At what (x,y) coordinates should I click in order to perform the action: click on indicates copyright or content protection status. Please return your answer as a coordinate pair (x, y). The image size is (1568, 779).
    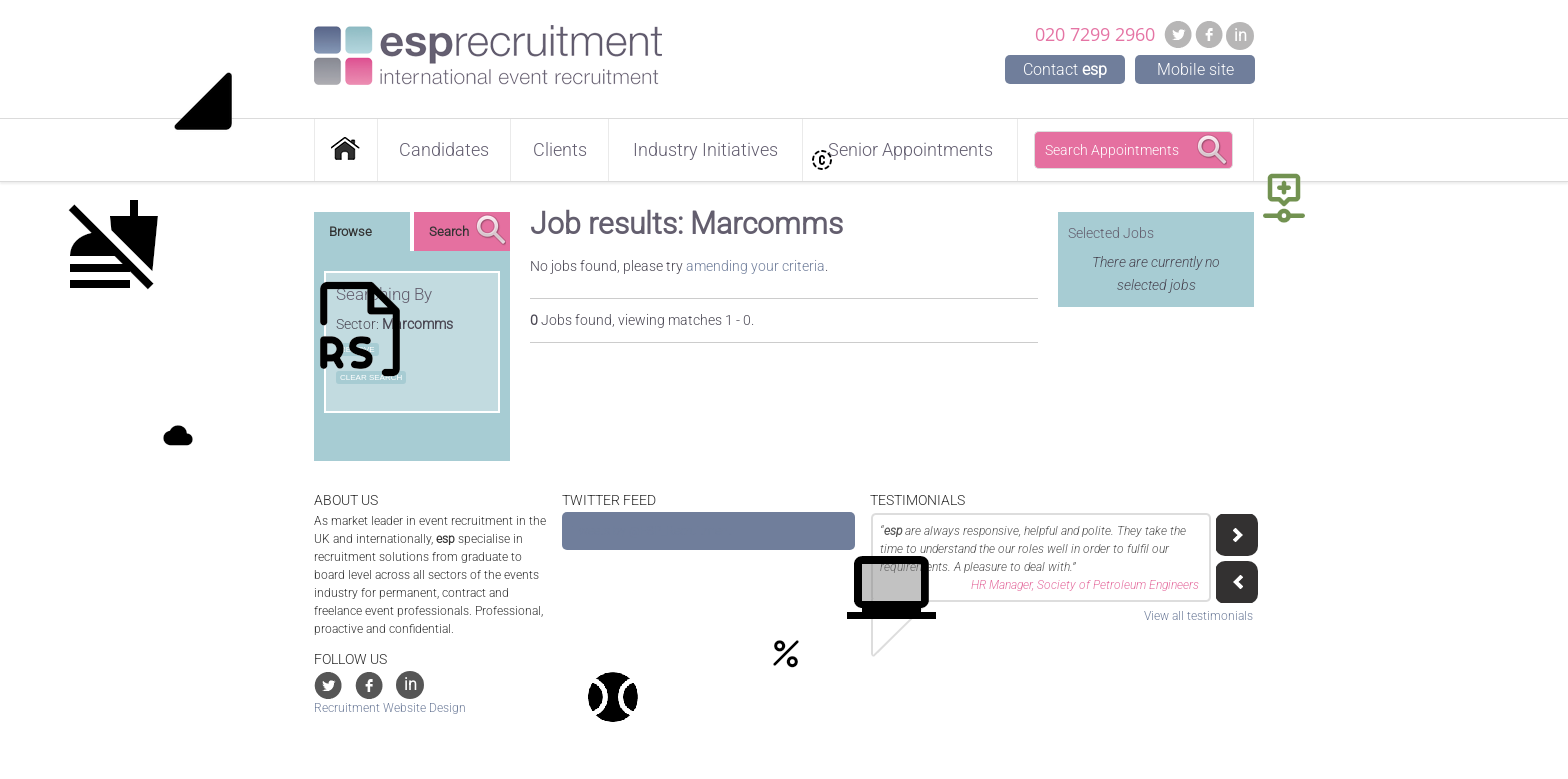
    Looking at the image, I should click on (822, 160).